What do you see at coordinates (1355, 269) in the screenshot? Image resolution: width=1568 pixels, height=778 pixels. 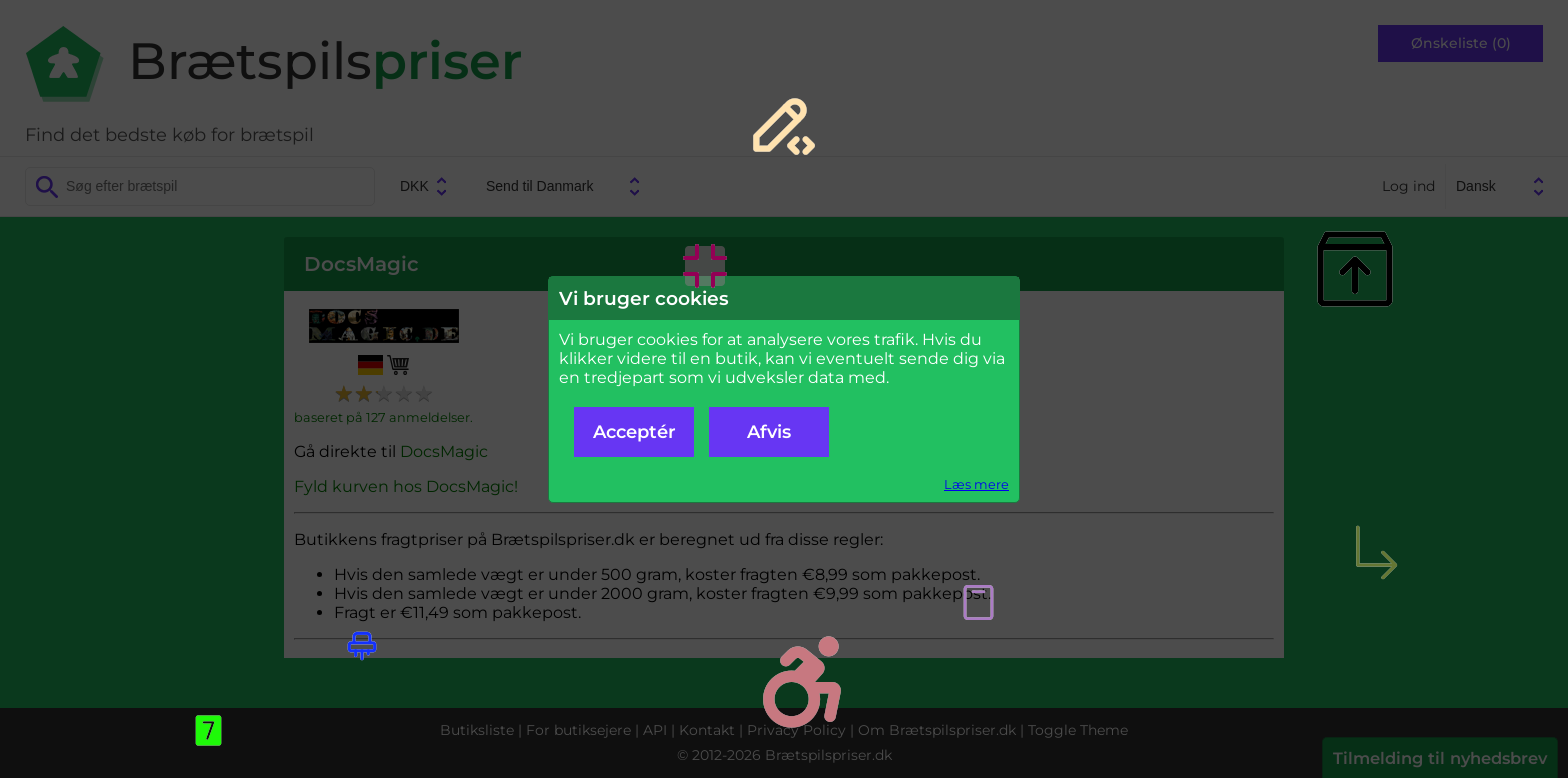 I see `upload to storage or cloud` at bounding box center [1355, 269].